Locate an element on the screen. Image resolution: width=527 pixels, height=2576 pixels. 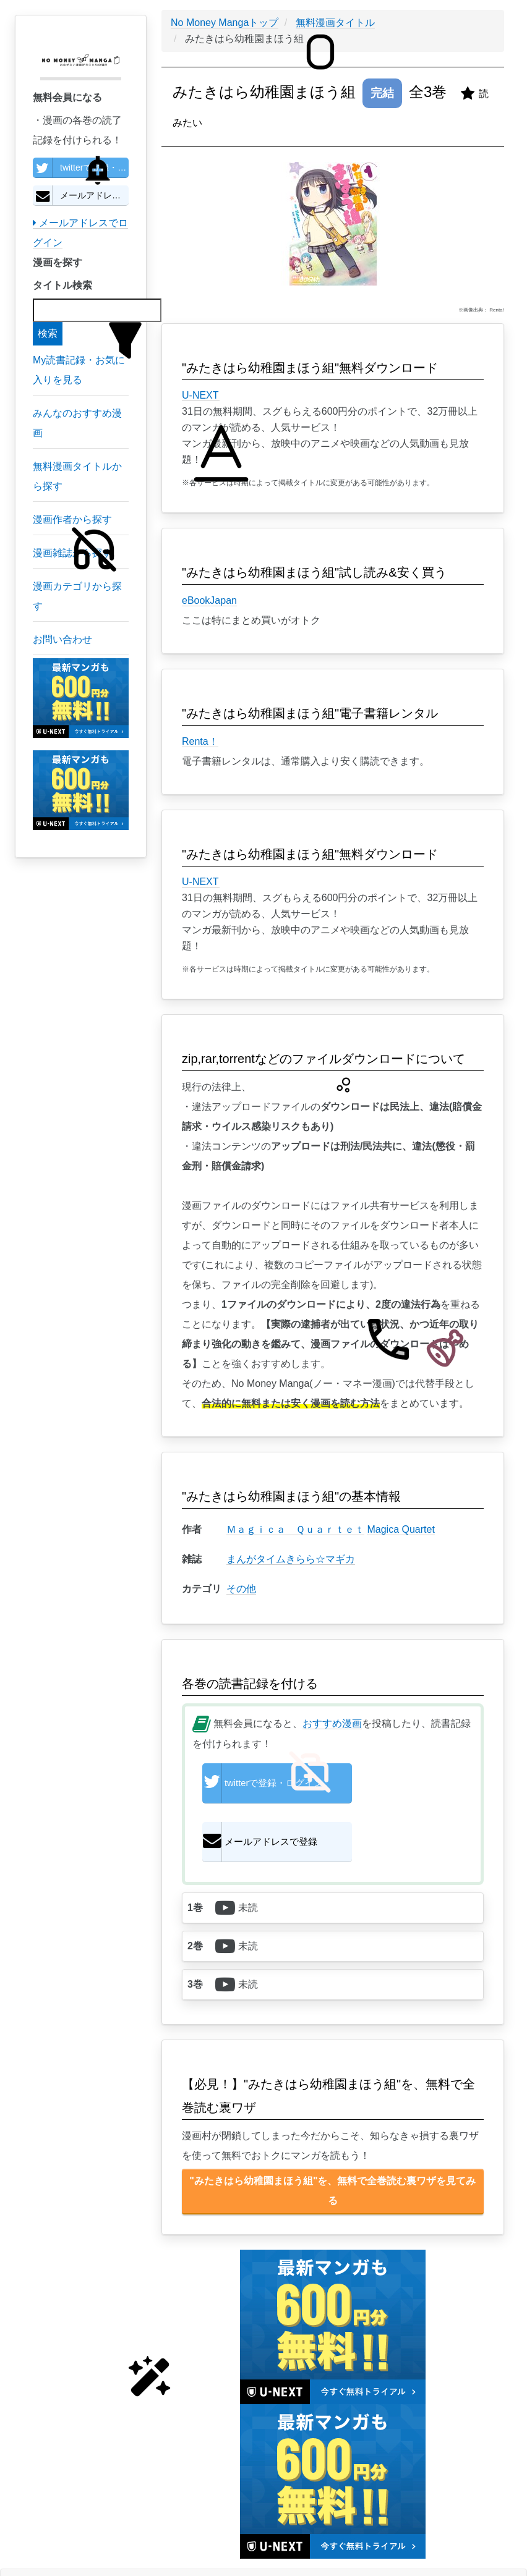
mute or disable audio output is located at coordinates (94, 549).